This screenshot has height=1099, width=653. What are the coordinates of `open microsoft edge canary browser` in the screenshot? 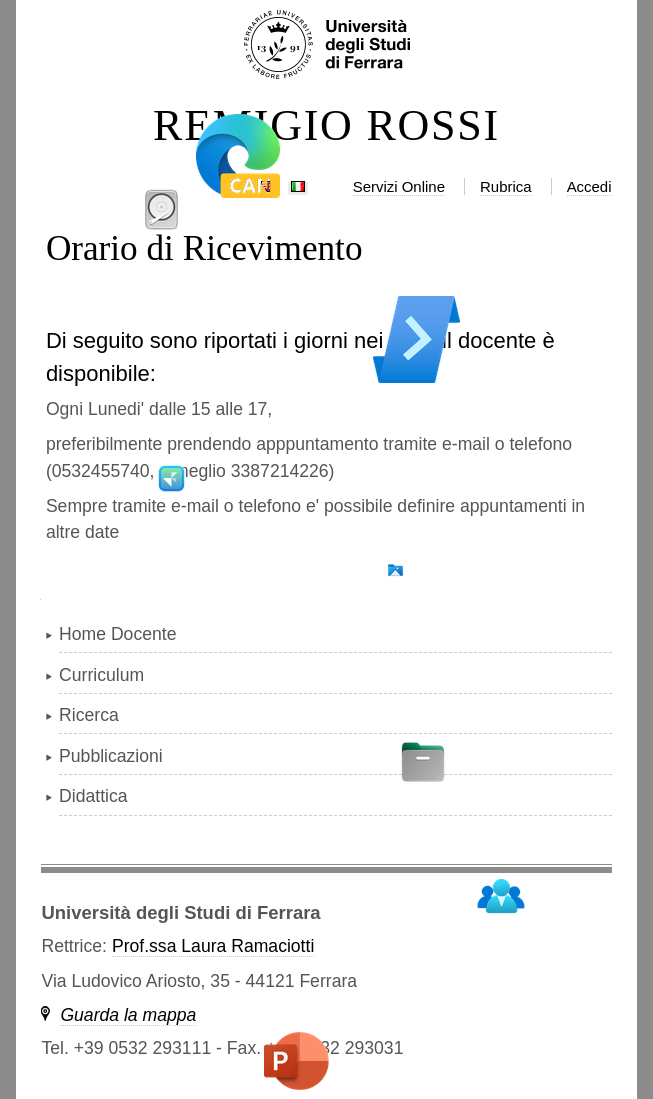 It's located at (238, 156).